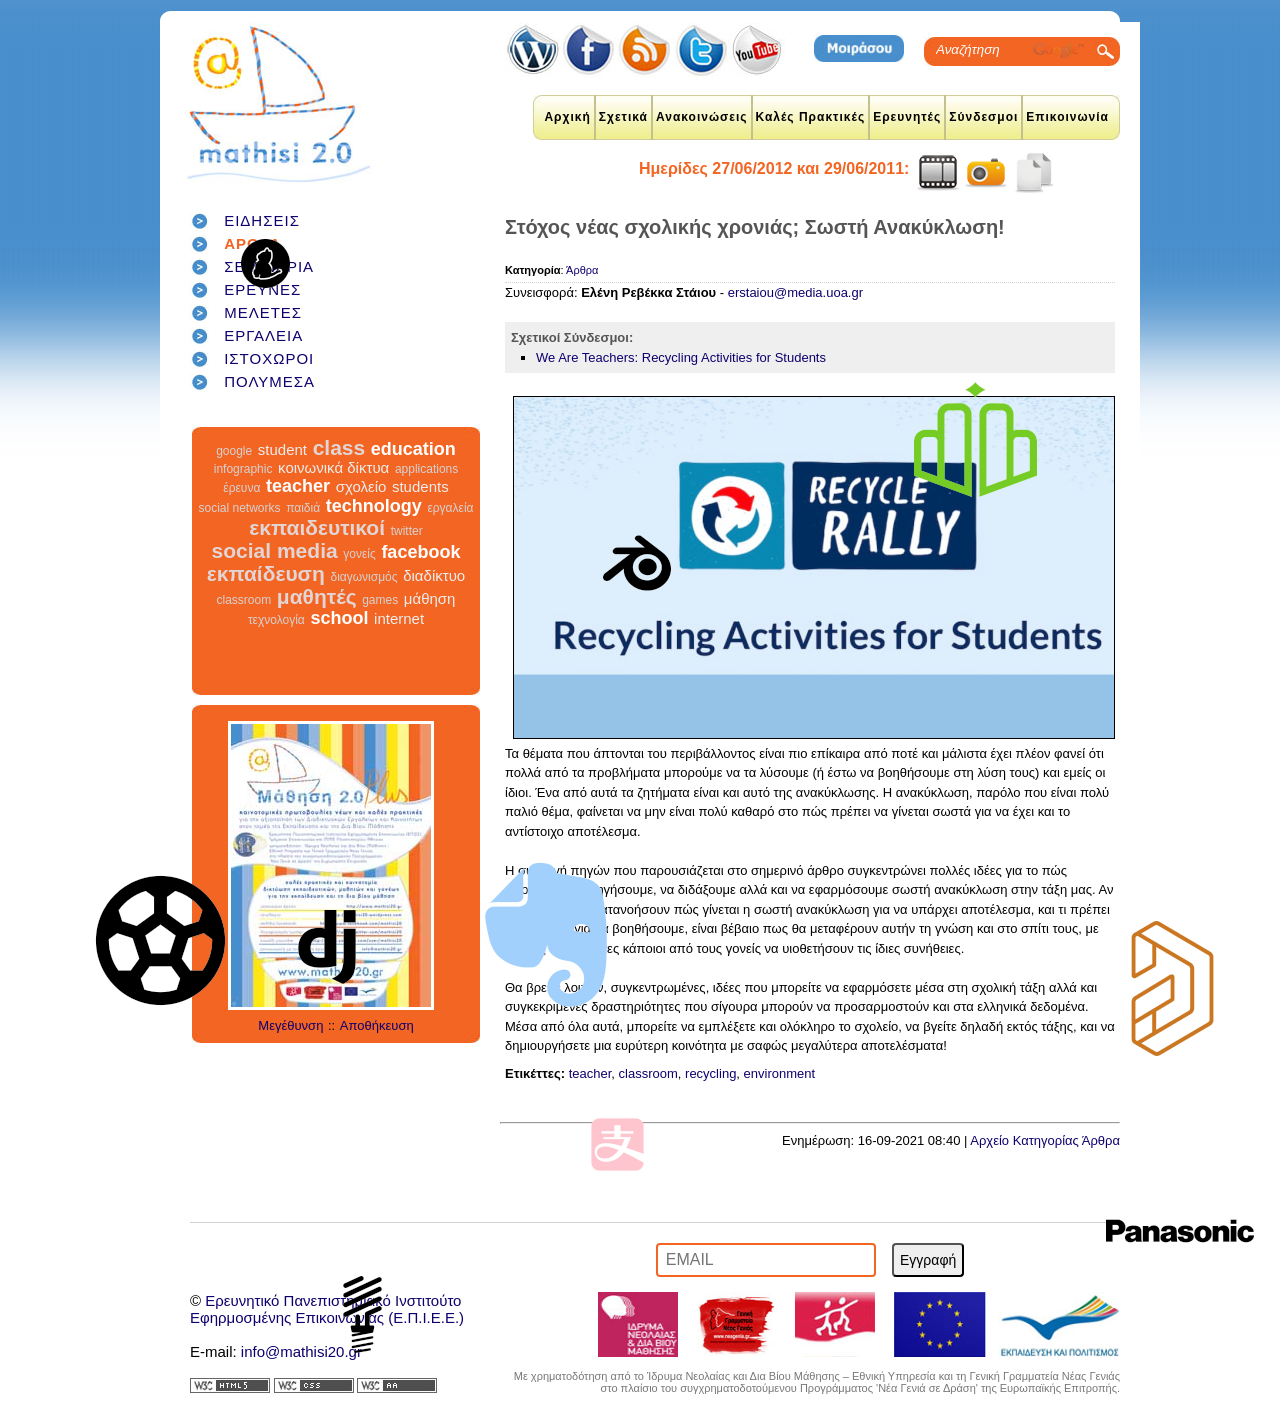 The image size is (1280, 1422). What do you see at coordinates (362, 1314) in the screenshot?
I see `lumen technologies company logo` at bounding box center [362, 1314].